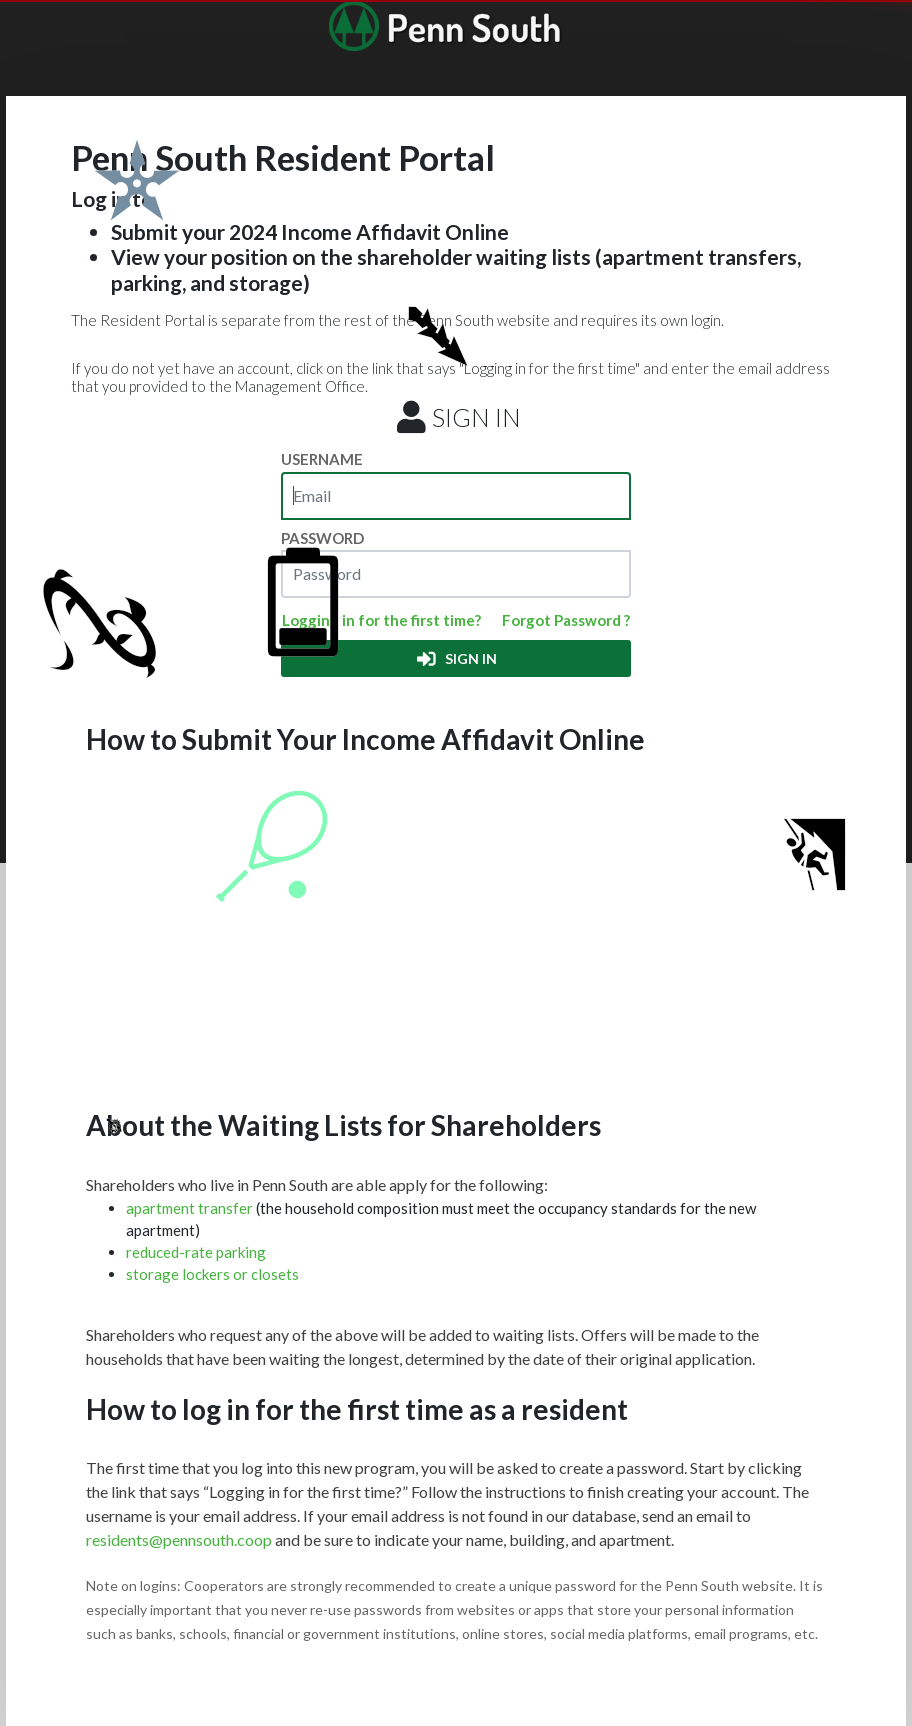 The height and width of the screenshot is (1726, 912). I want to click on use vine whip ability or attack, so click(99, 622).